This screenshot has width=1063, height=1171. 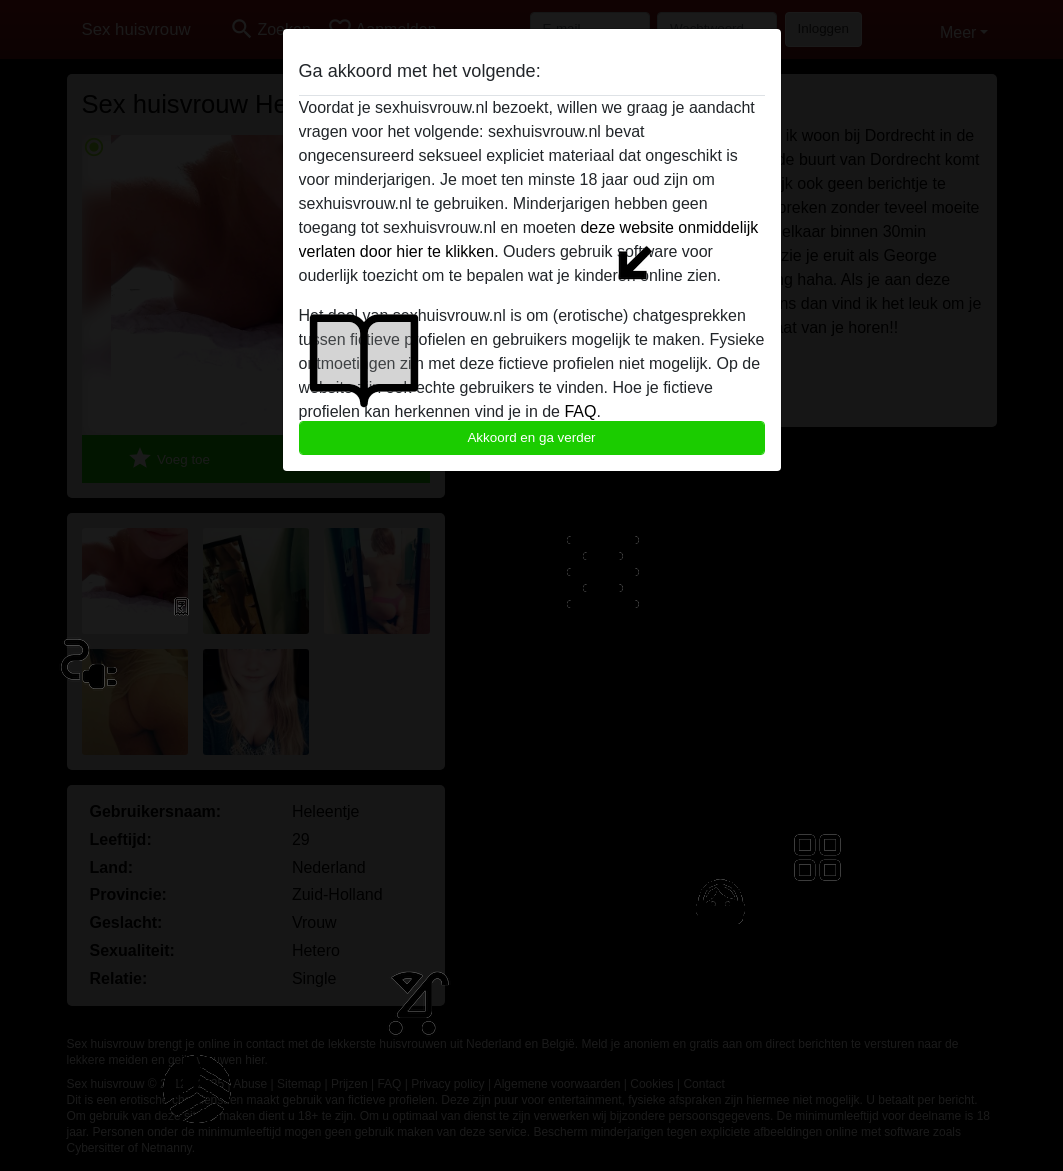 I want to click on view receipt or transaction in rupees, so click(x=181, y=606).